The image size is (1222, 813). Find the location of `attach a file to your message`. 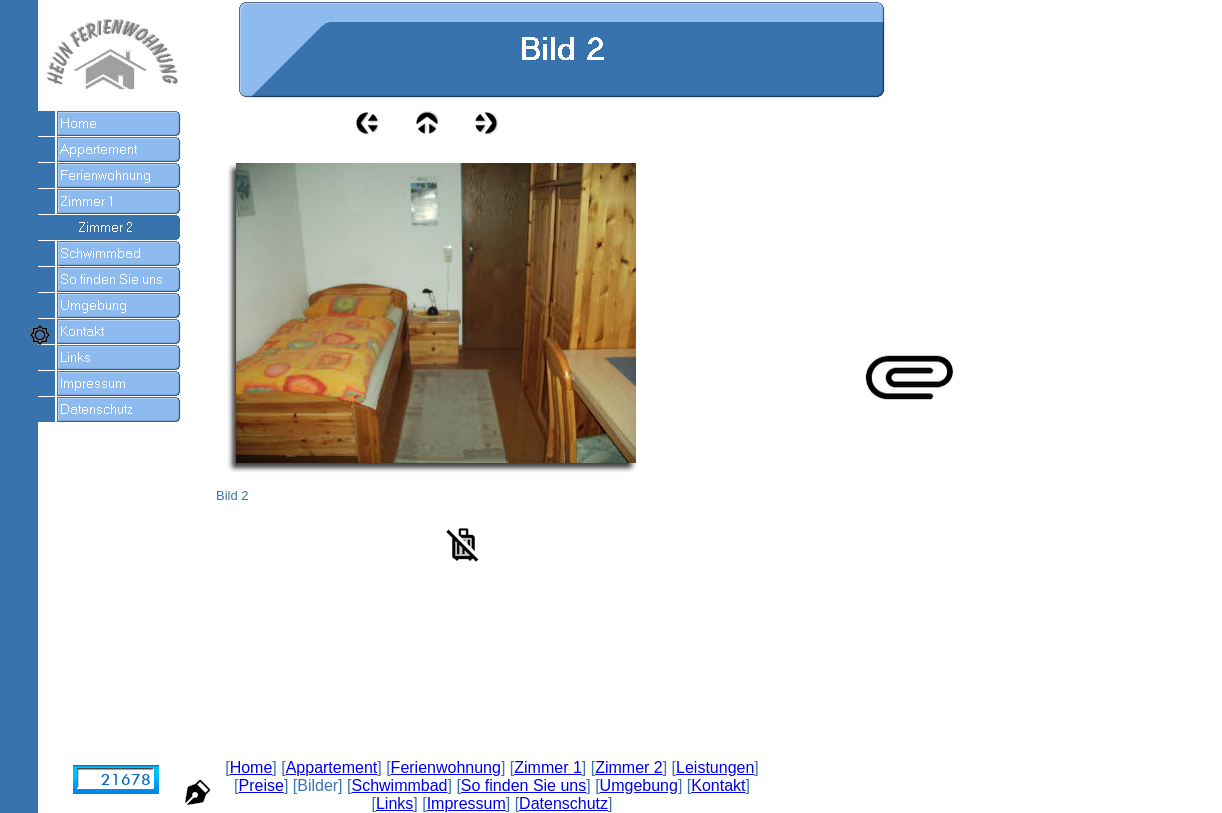

attach a file to your message is located at coordinates (907, 377).